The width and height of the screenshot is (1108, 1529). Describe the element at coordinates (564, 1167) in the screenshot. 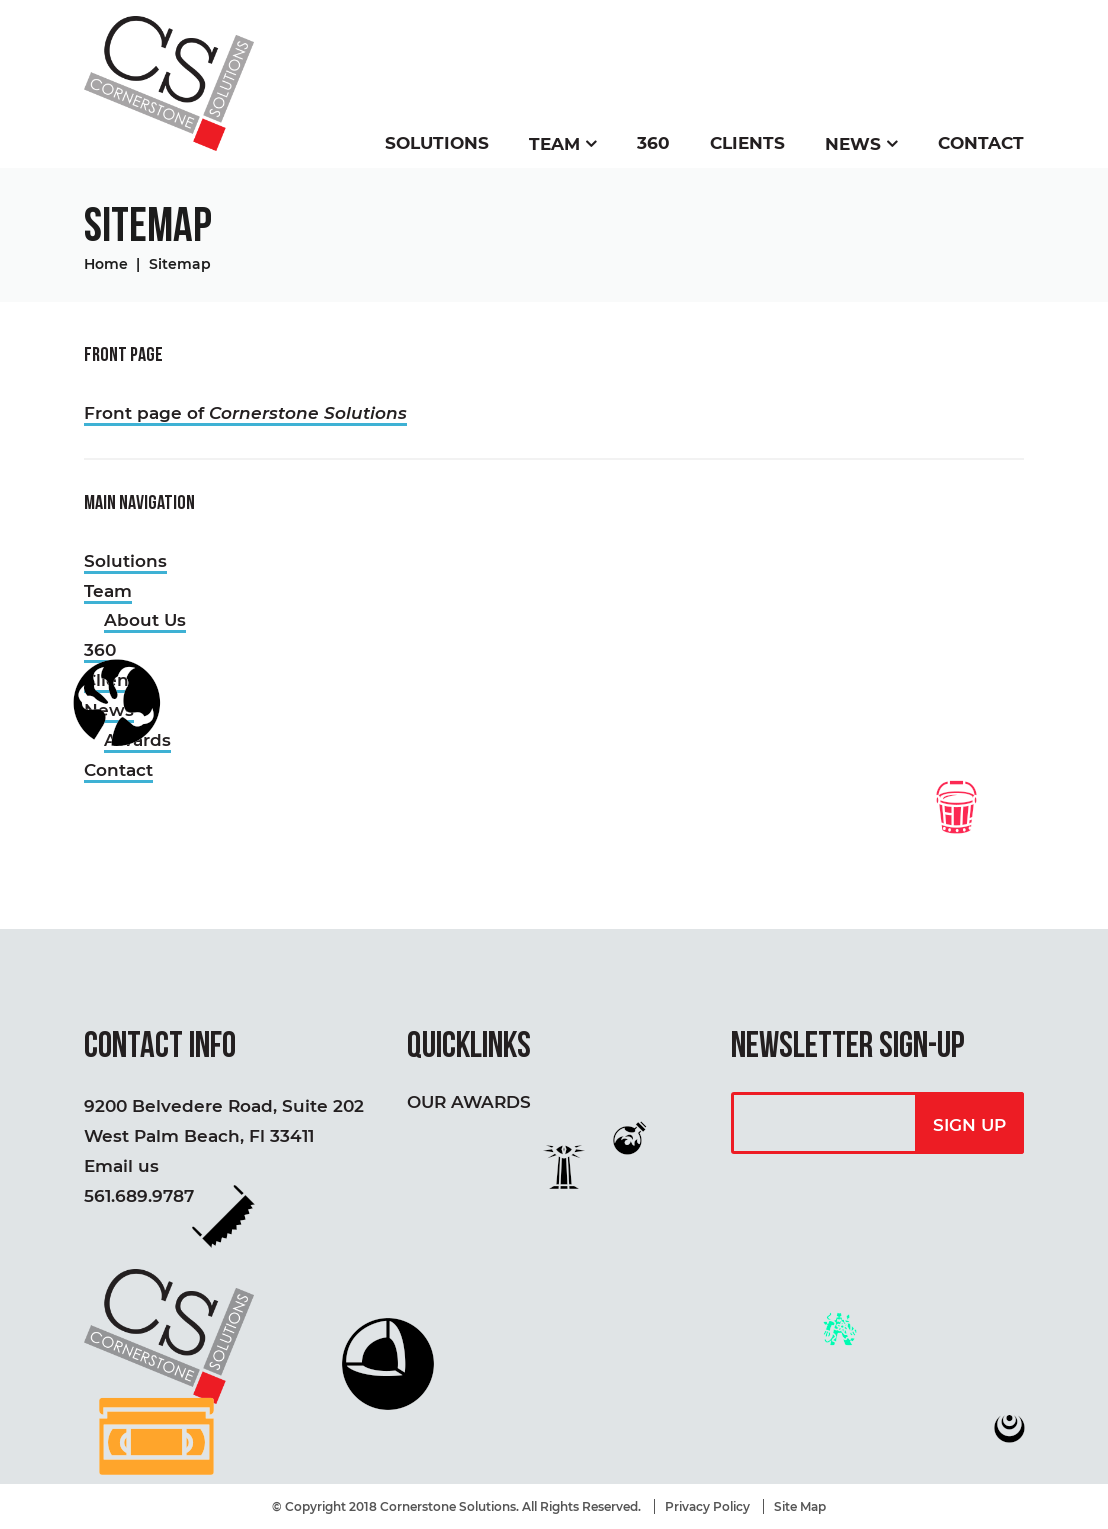

I see `indicates an enemy stronghold or boss location` at that location.